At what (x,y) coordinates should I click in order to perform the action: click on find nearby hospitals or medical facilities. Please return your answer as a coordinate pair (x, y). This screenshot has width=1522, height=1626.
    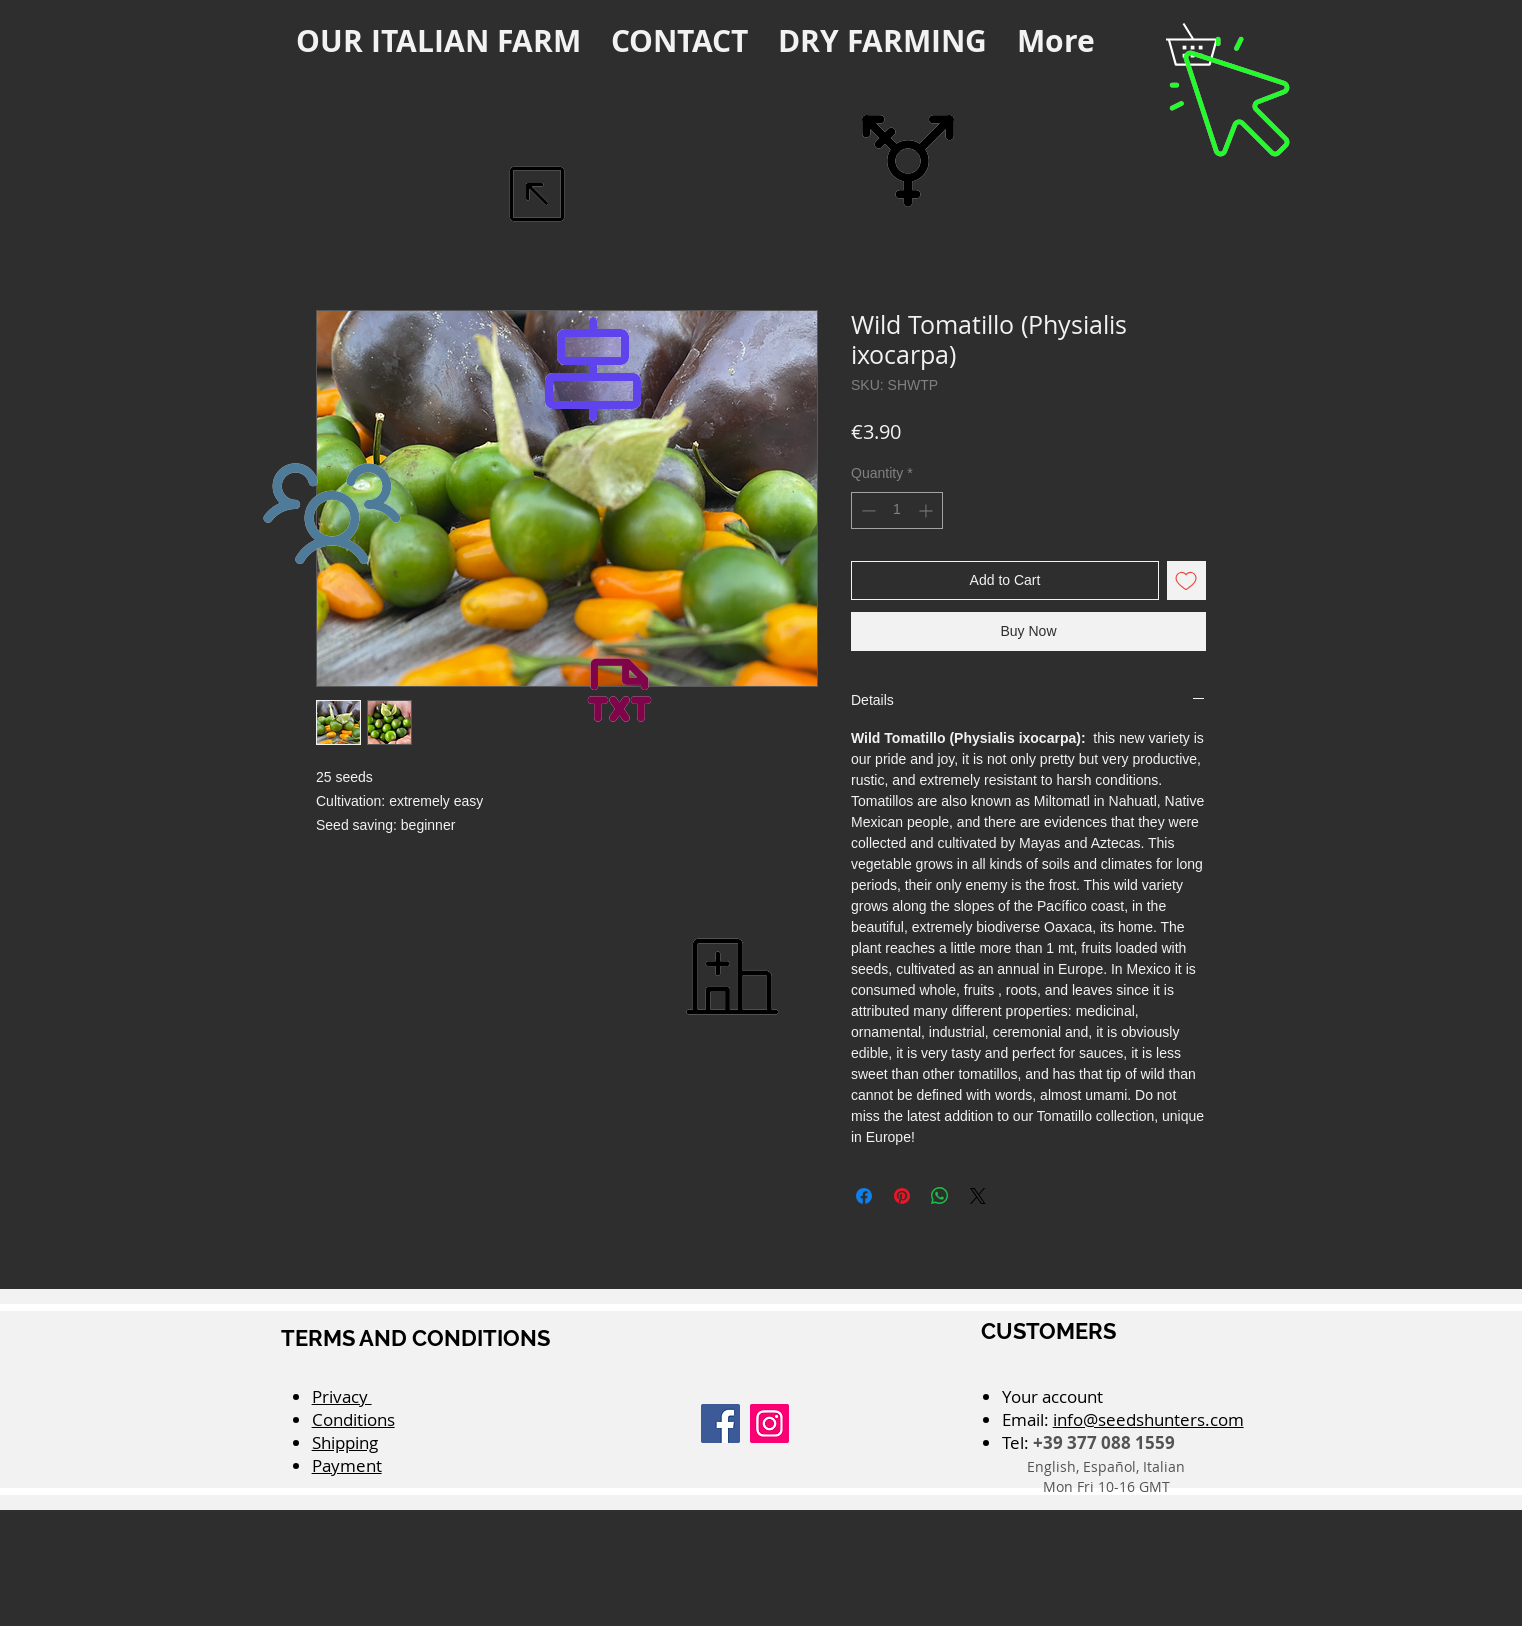
    Looking at the image, I should click on (727, 976).